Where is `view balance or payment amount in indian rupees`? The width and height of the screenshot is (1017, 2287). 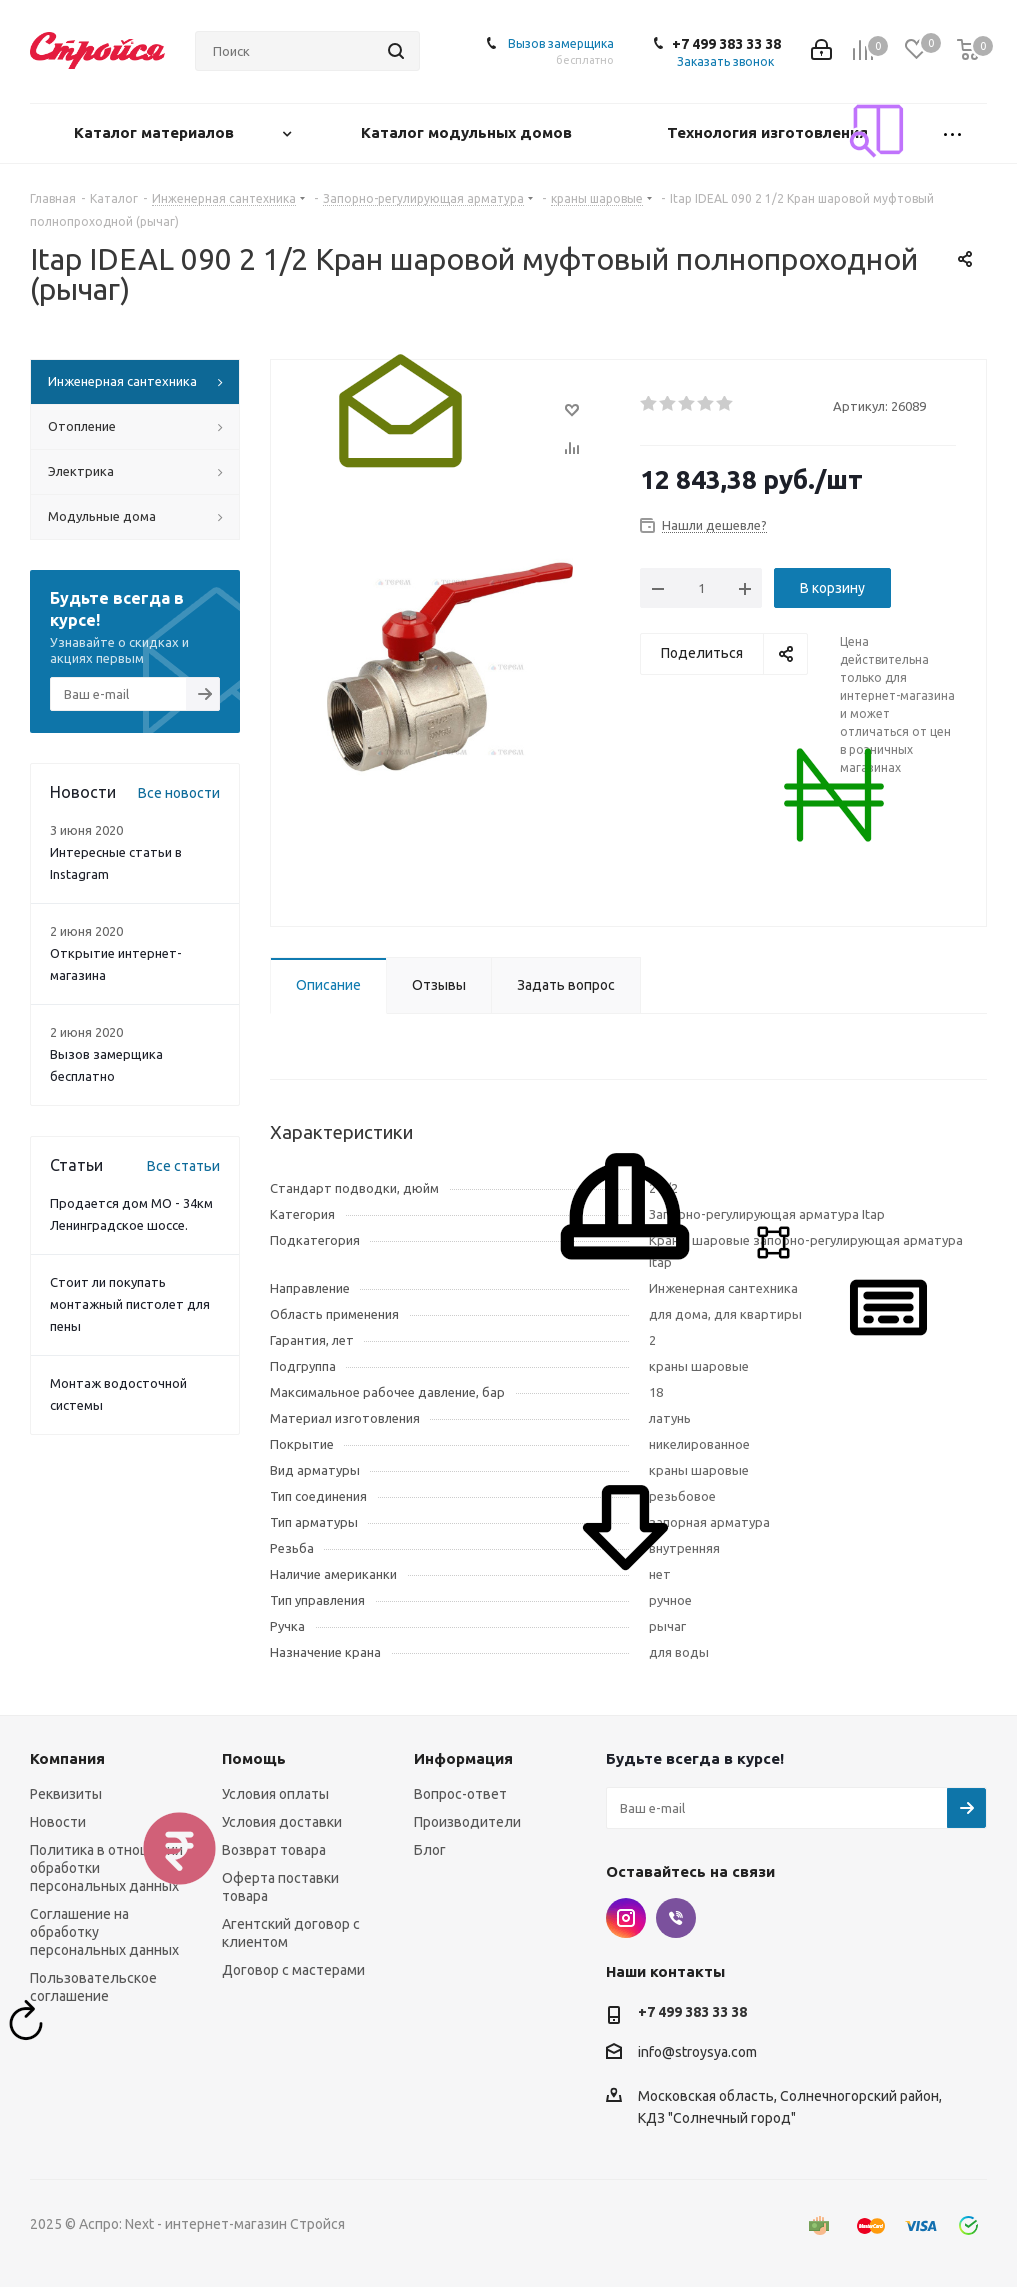 view balance or payment amount in indian rupees is located at coordinates (179, 1848).